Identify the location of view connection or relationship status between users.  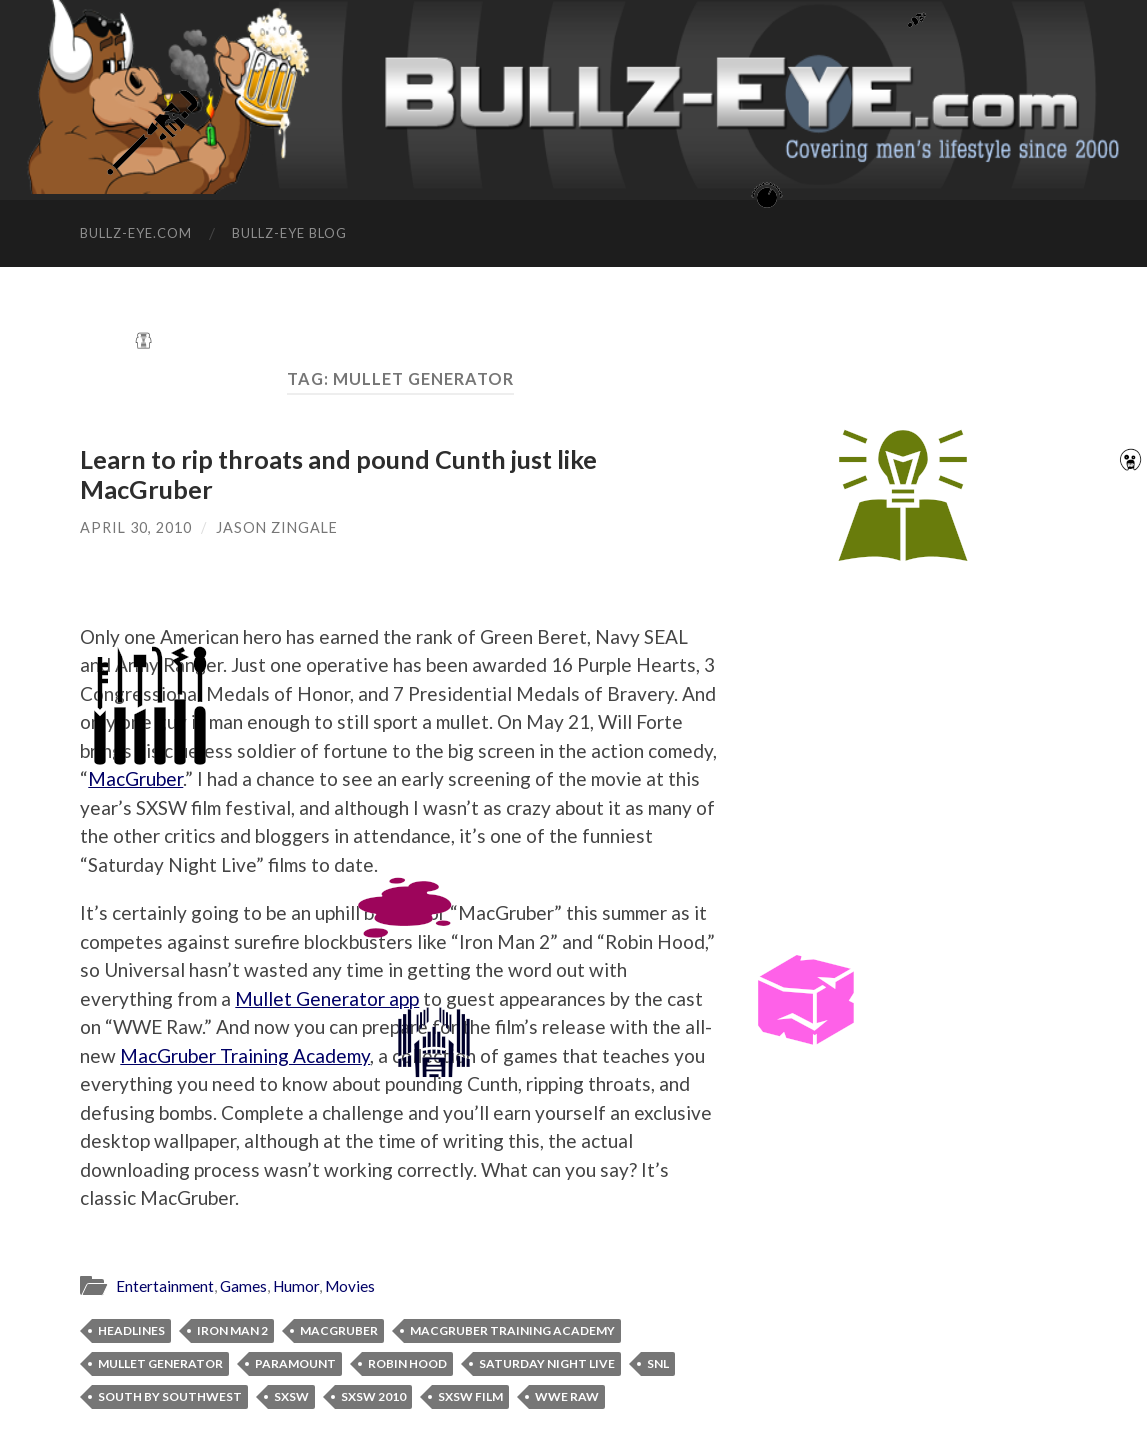
(143, 340).